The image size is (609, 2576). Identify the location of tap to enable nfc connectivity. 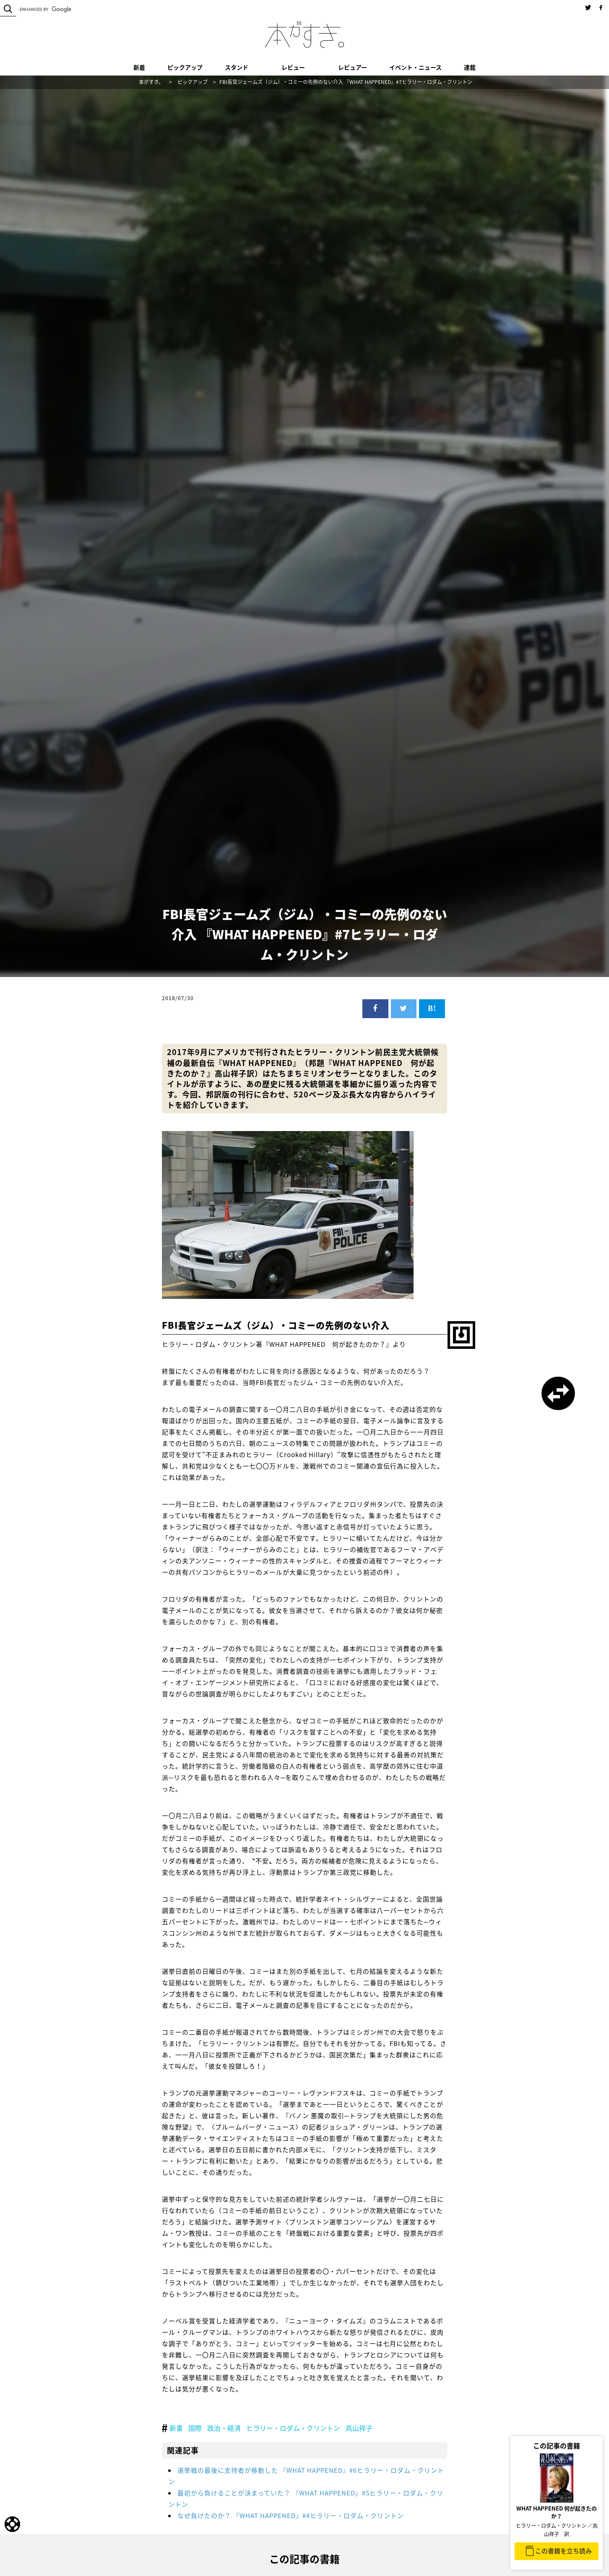
(461, 1335).